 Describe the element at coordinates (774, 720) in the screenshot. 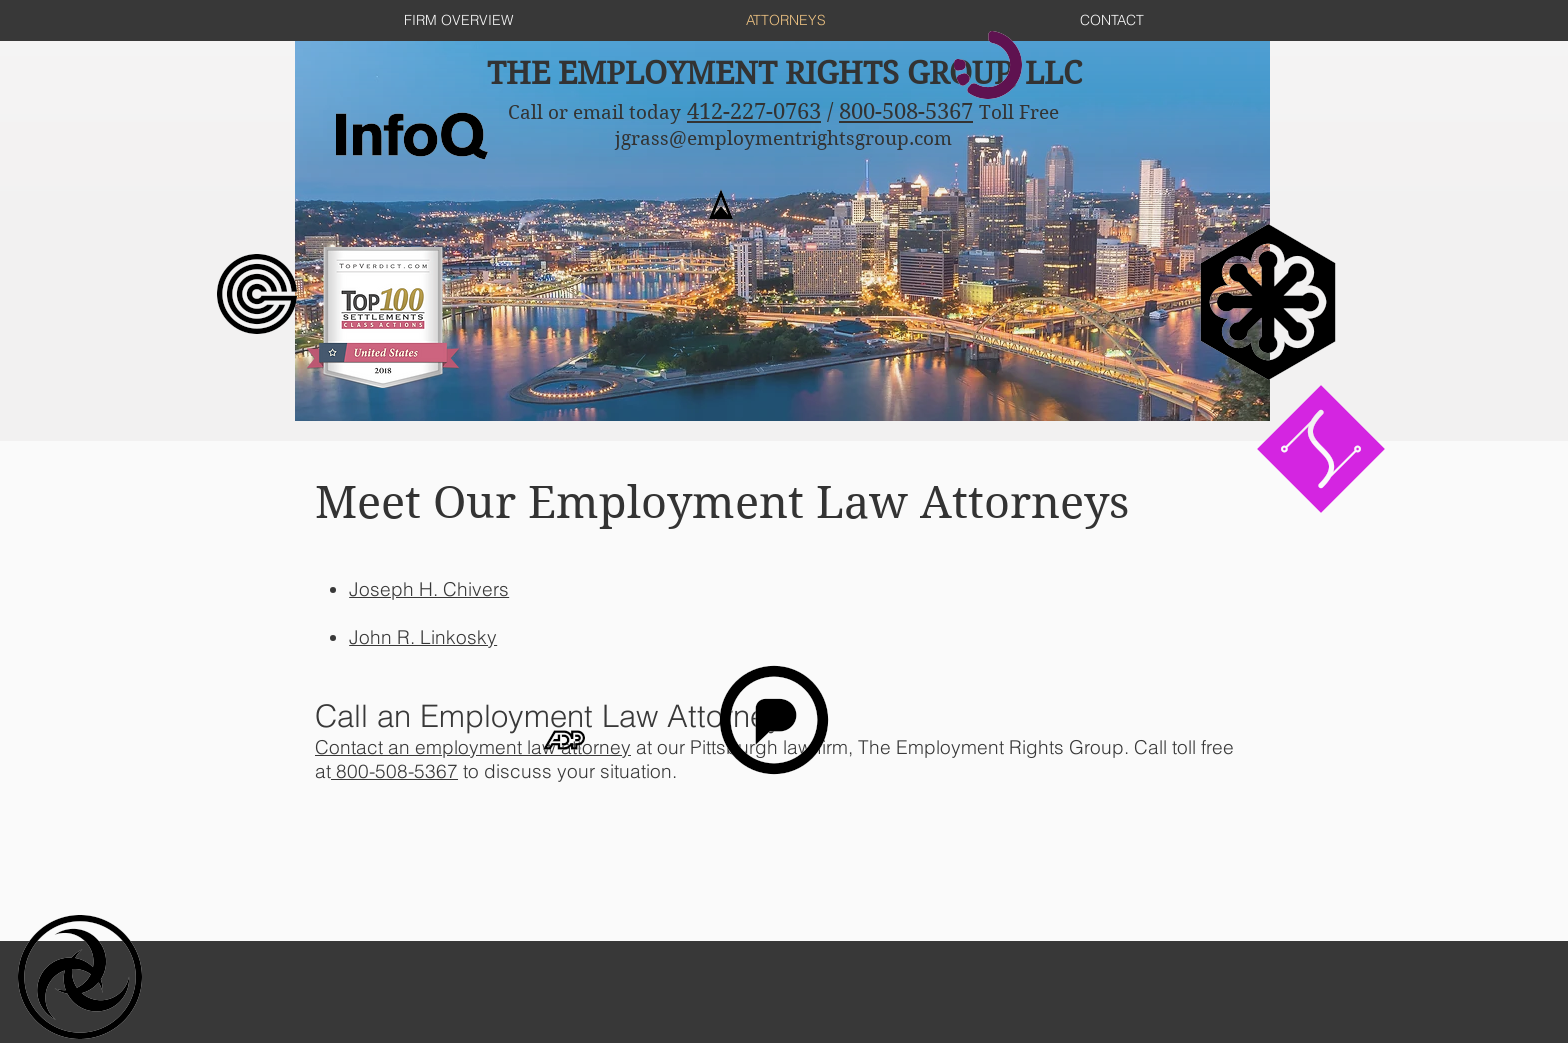

I see `open the pixelfed app` at that location.